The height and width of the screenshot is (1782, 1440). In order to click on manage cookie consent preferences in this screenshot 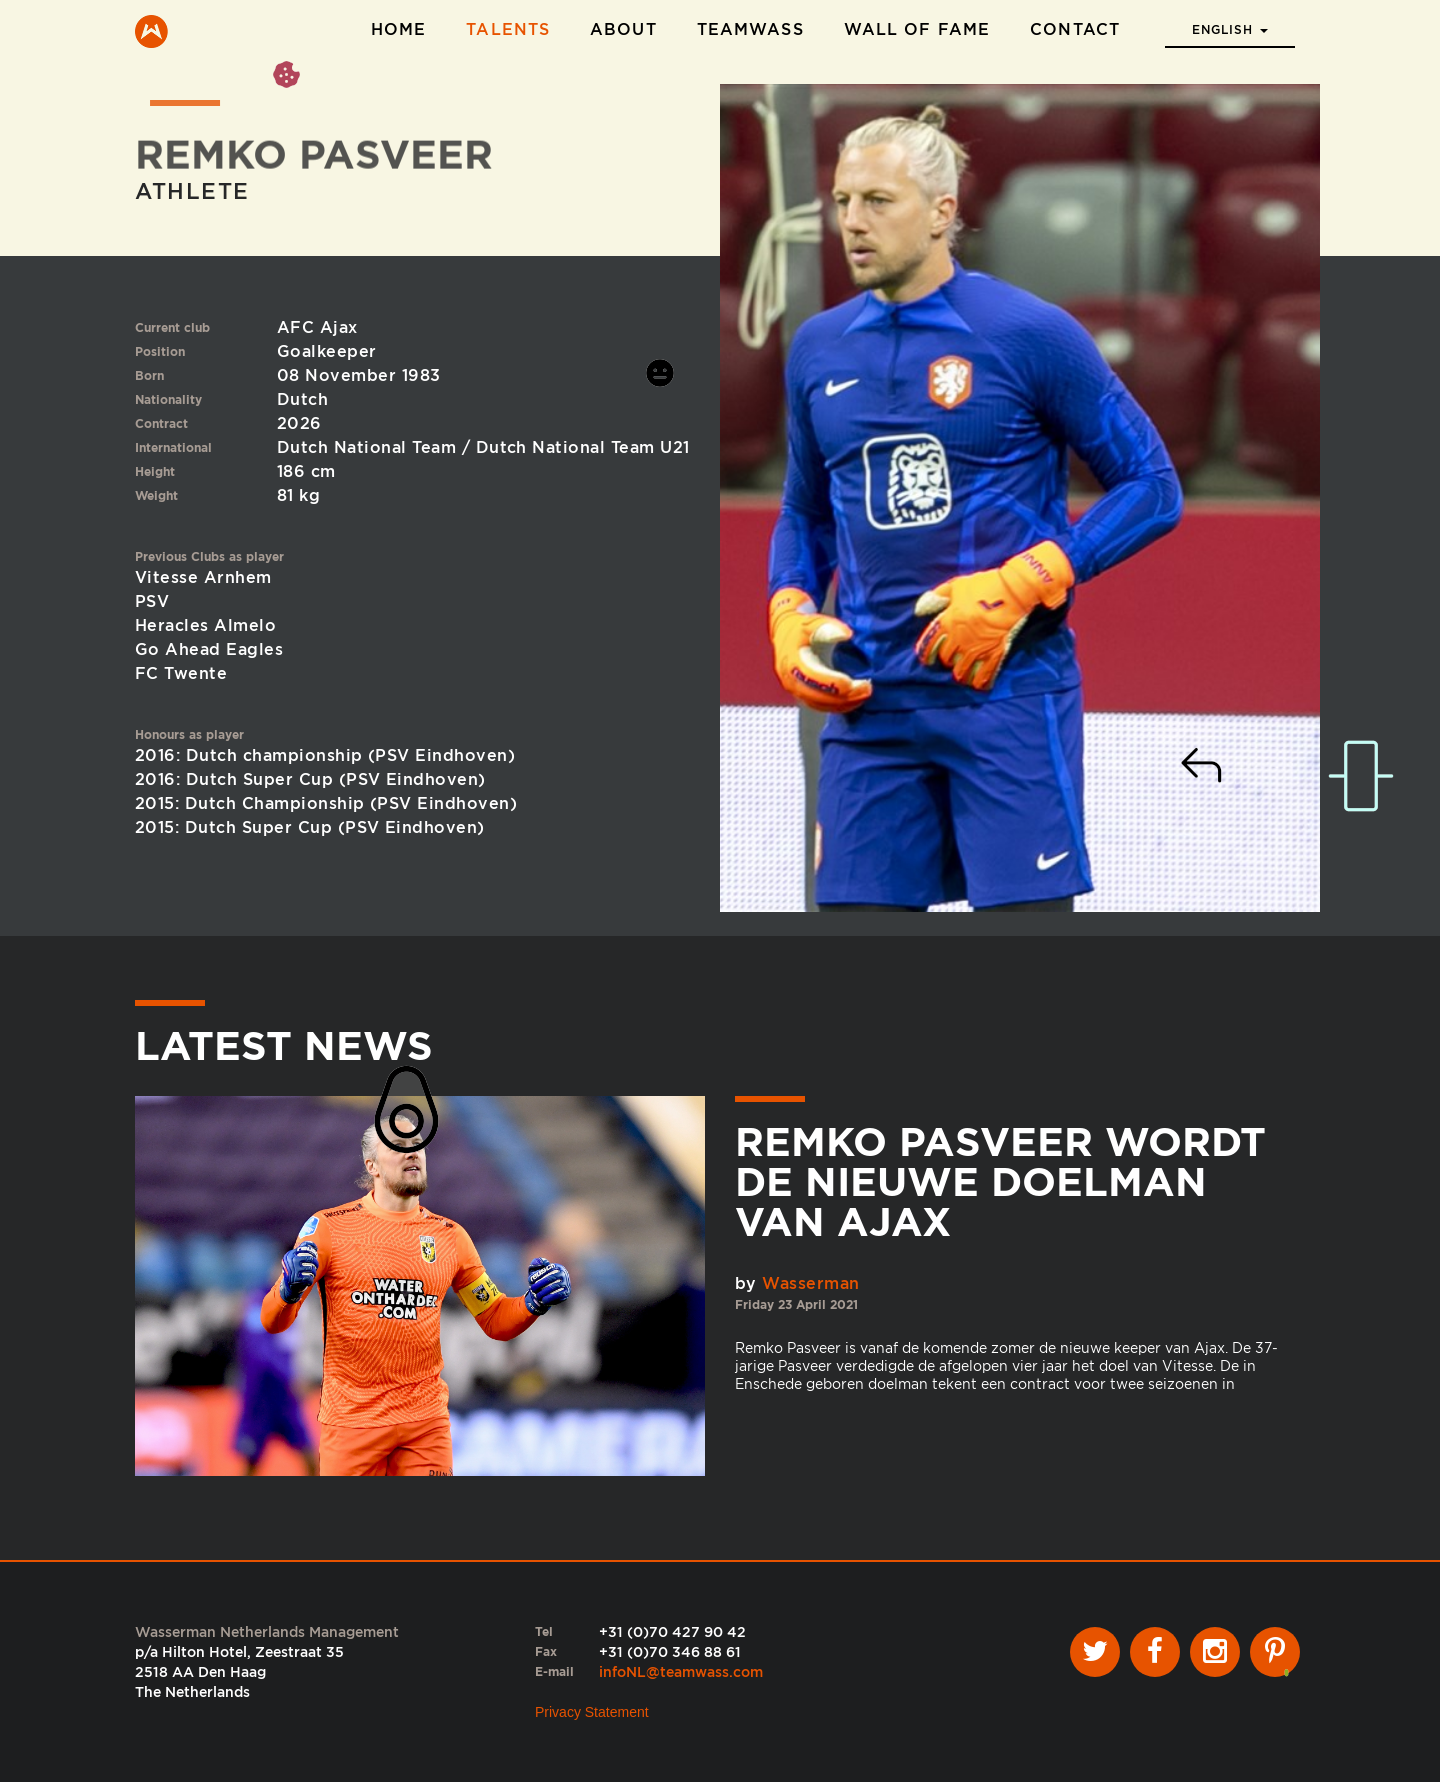, I will do `click(286, 74)`.